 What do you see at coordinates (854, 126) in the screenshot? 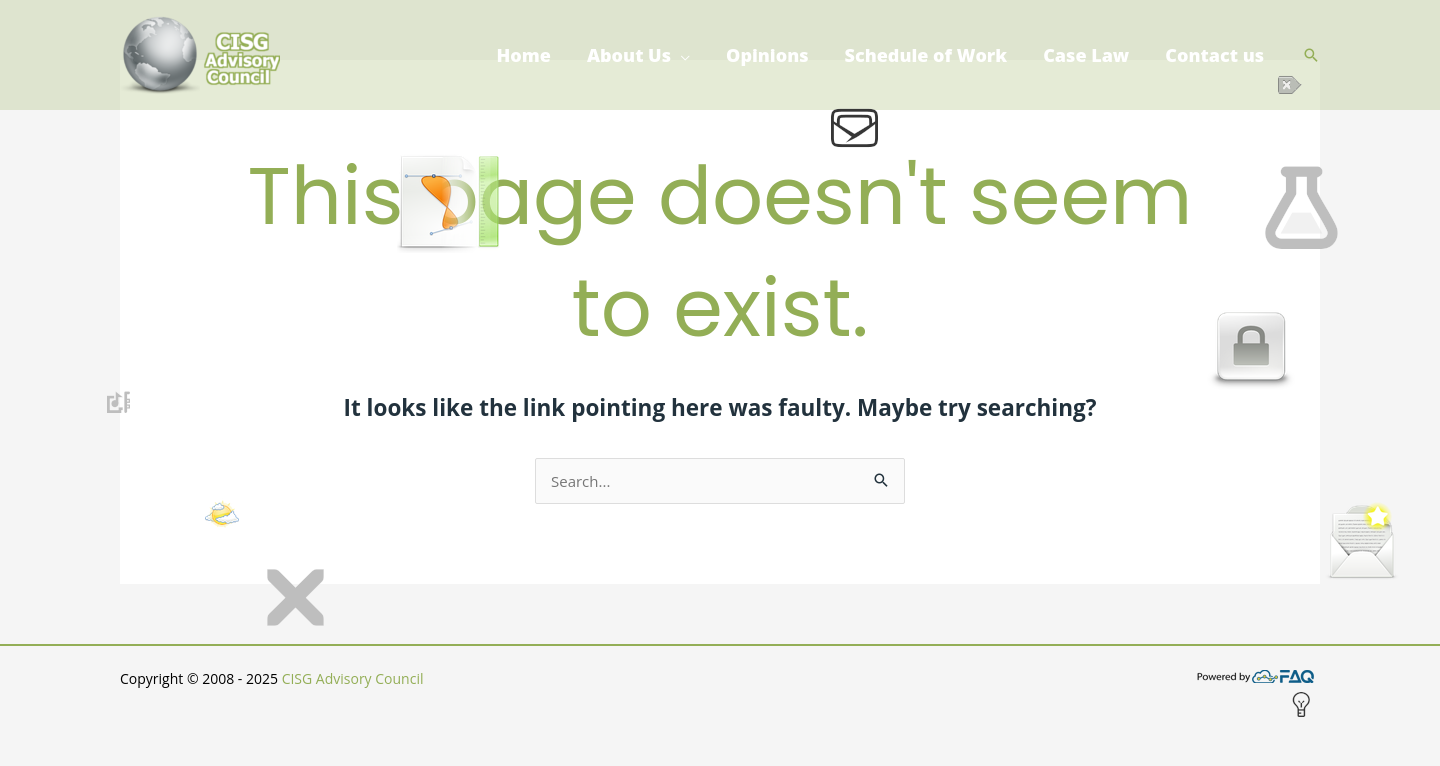
I see `open the mail app` at bounding box center [854, 126].